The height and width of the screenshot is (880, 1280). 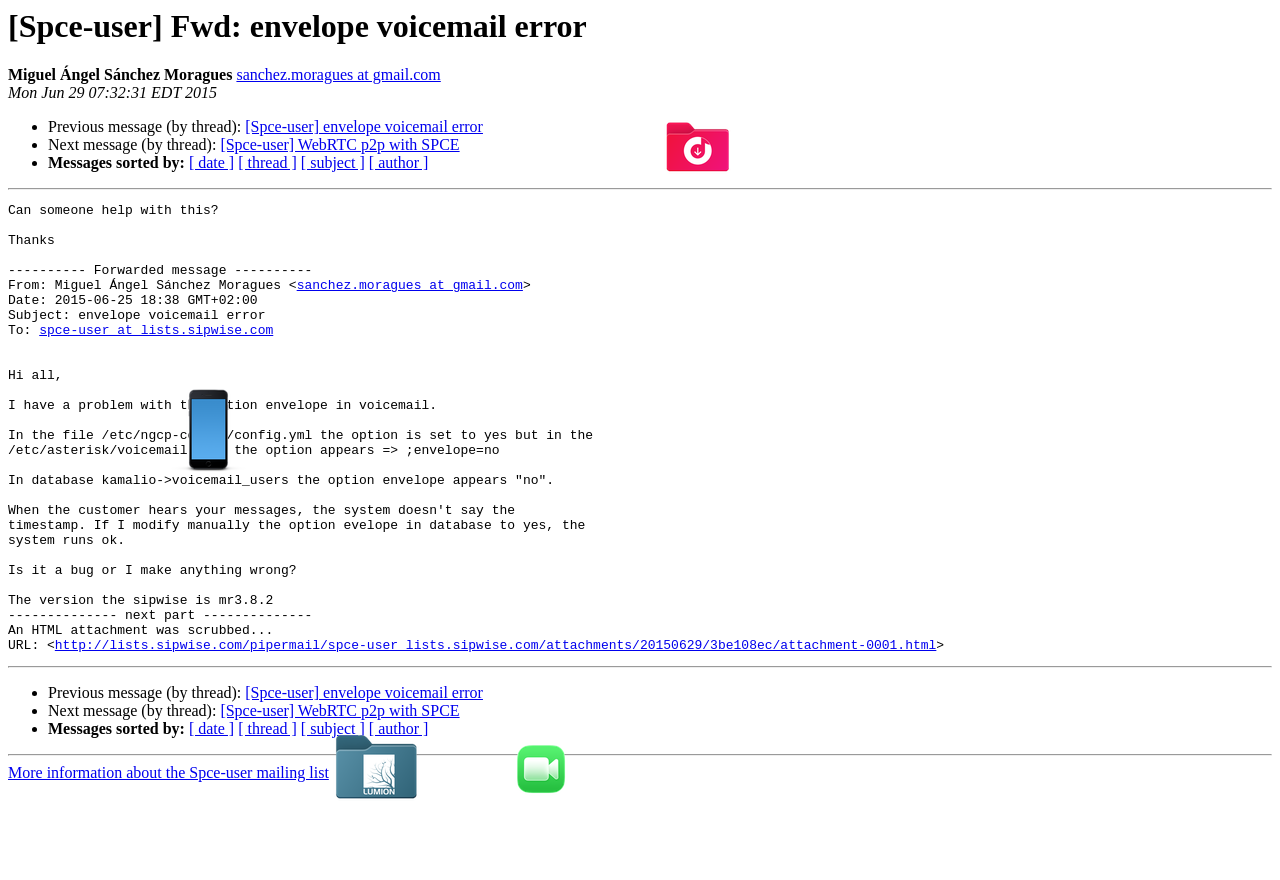 I want to click on open 4K Tokkit video downloads folder, so click(x=697, y=148).